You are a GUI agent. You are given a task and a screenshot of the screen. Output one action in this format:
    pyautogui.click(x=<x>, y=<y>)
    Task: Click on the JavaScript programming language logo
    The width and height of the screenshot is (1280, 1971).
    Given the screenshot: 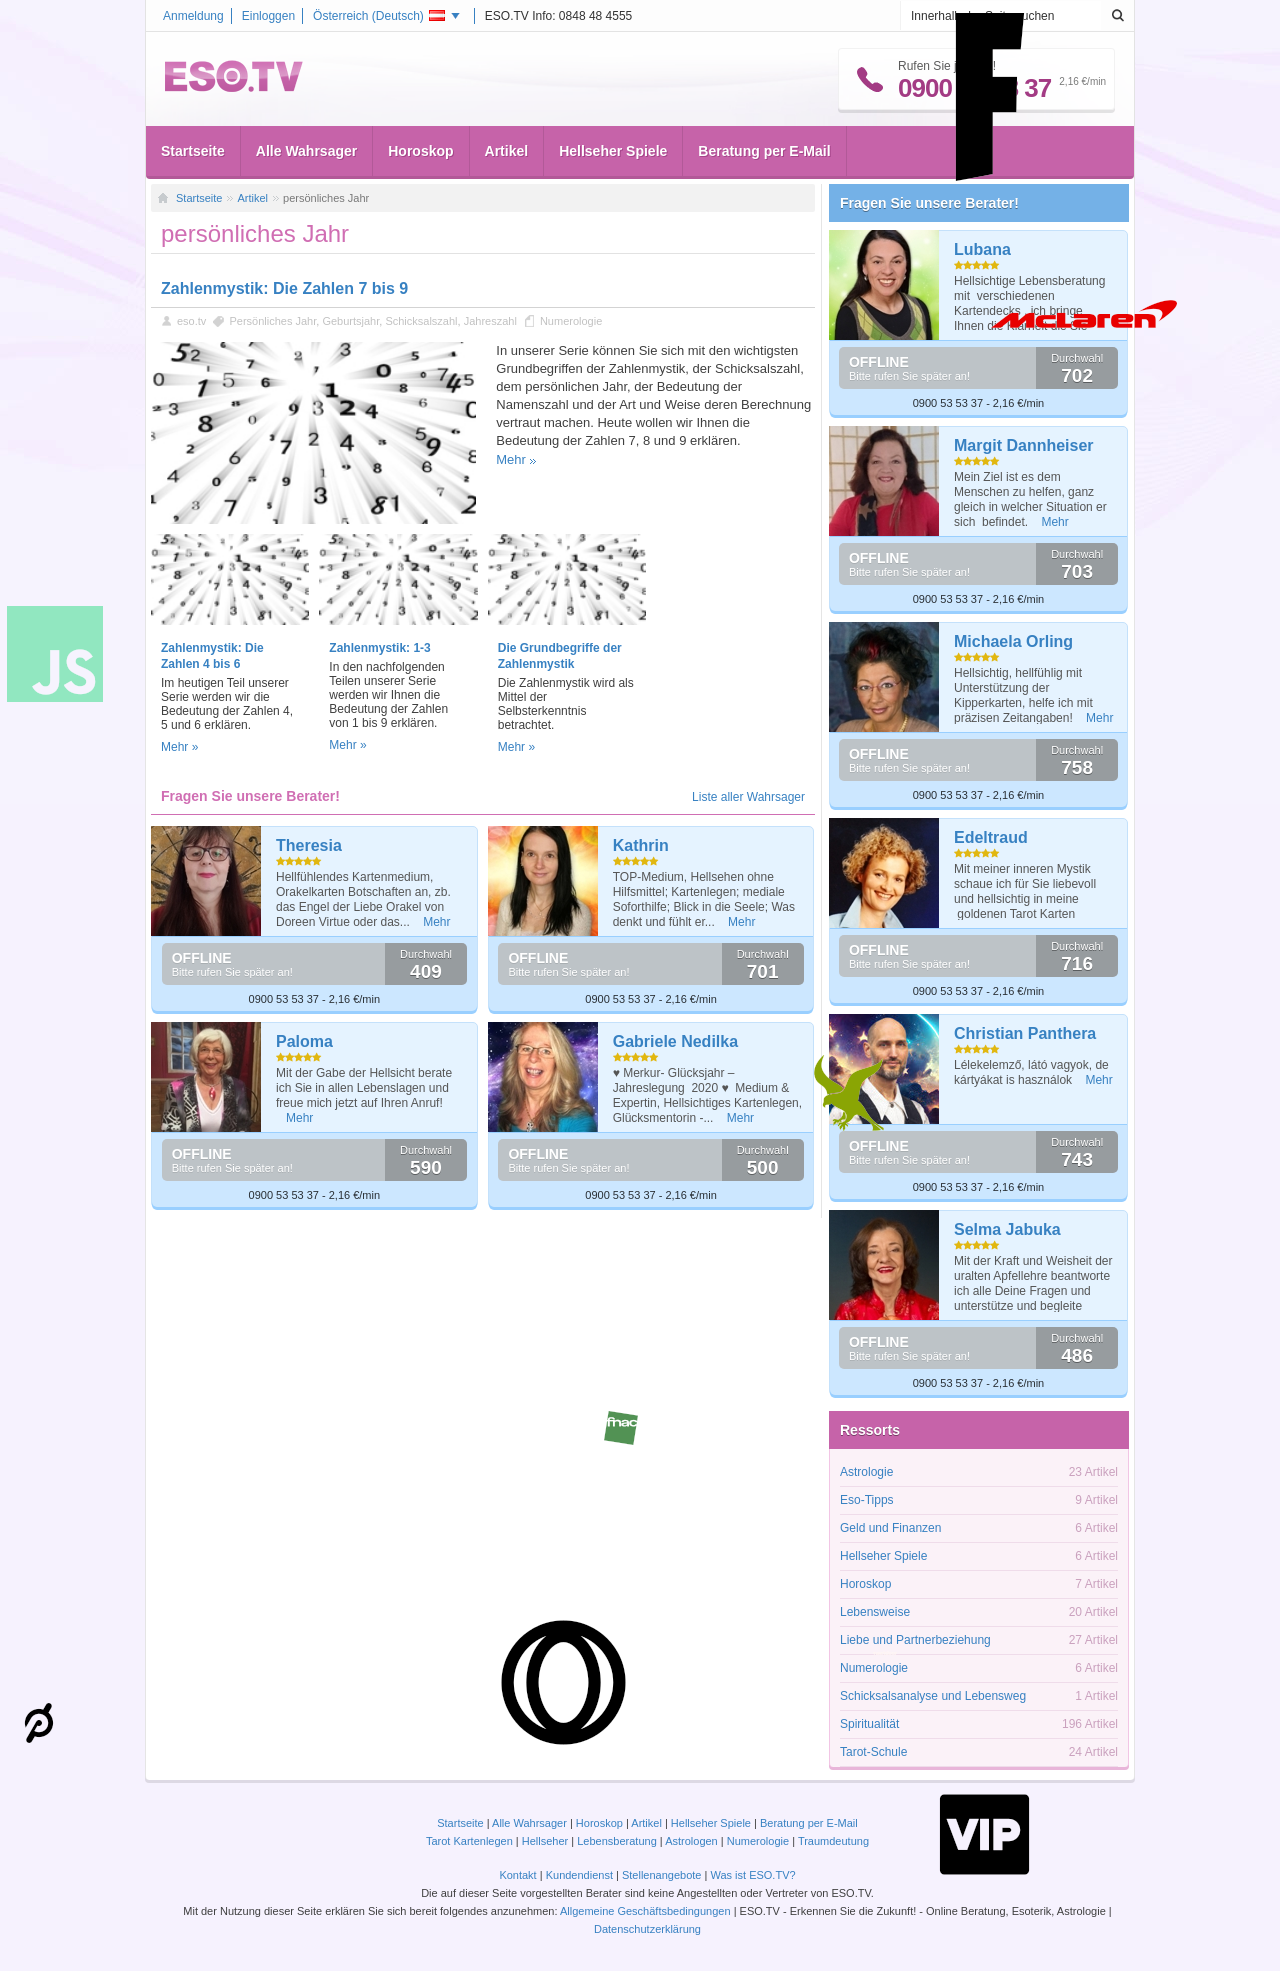 What is the action you would take?
    pyautogui.click(x=55, y=654)
    